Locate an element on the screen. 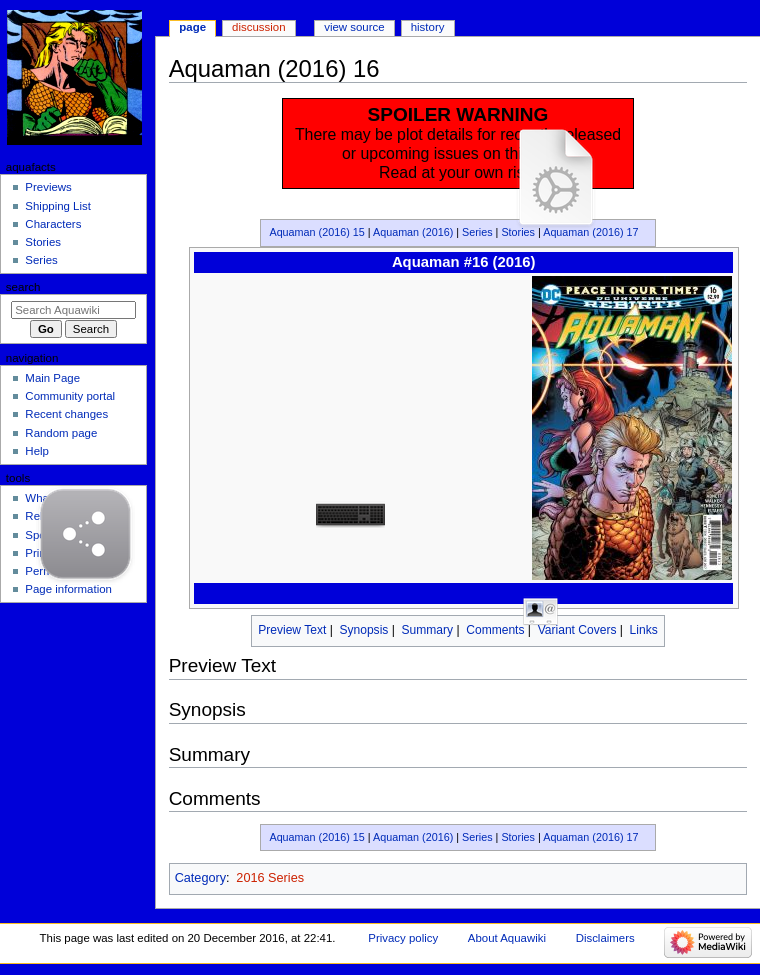 Image resolution: width=760 pixels, height=975 pixels. open network sharing preferences is located at coordinates (85, 535).